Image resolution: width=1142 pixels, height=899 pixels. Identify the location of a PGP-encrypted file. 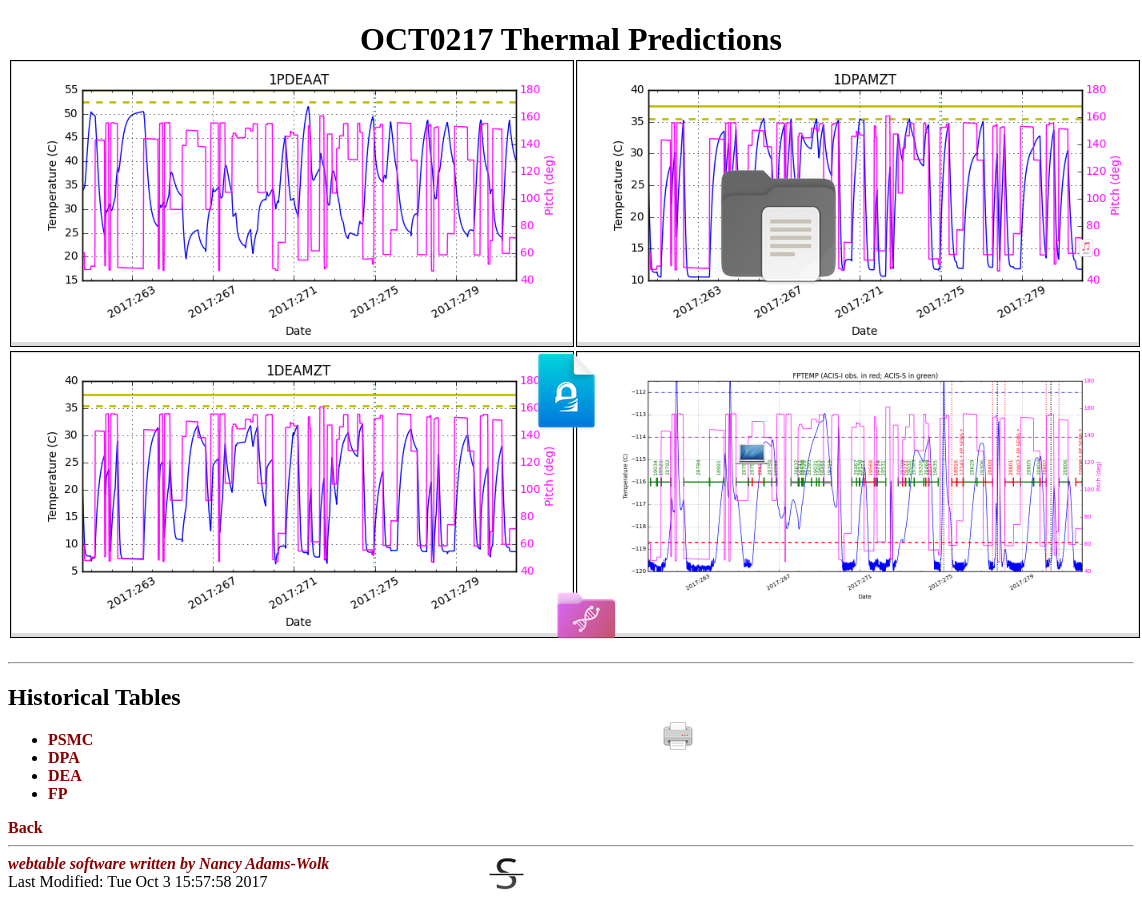
(566, 390).